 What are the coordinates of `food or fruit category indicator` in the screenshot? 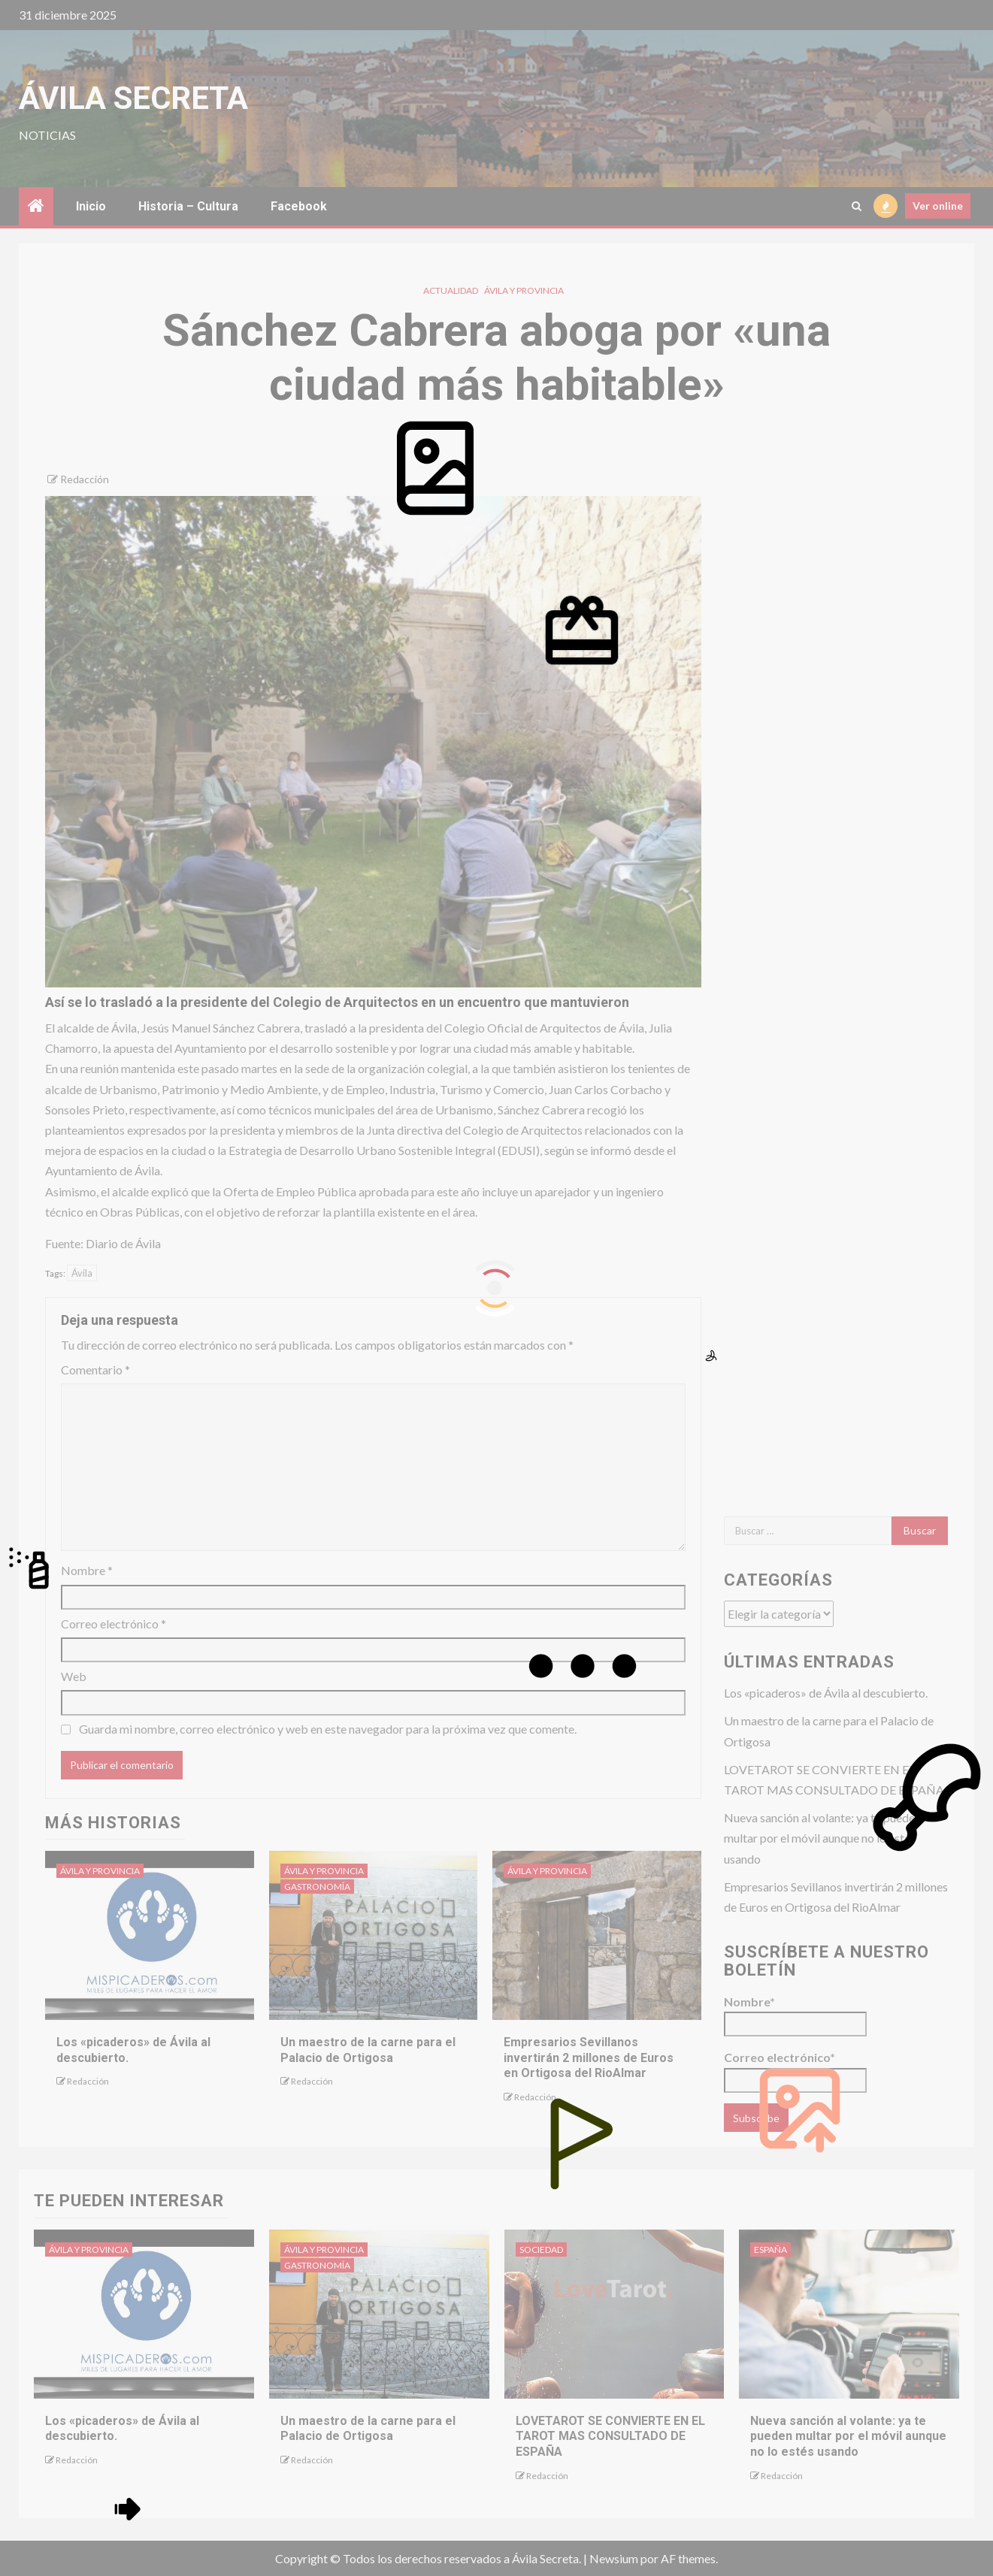 It's located at (711, 1356).